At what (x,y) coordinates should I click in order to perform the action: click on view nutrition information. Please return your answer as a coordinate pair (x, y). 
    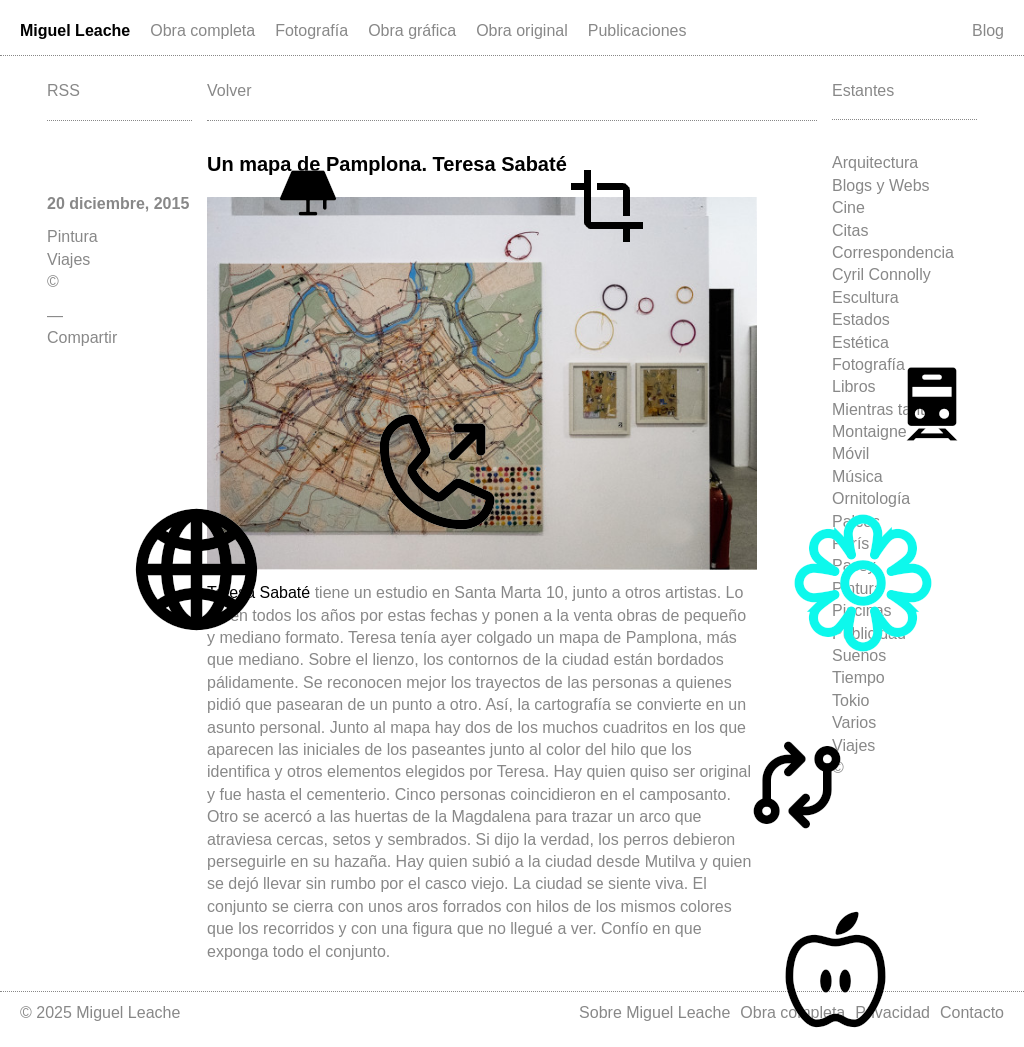
    Looking at the image, I should click on (835, 969).